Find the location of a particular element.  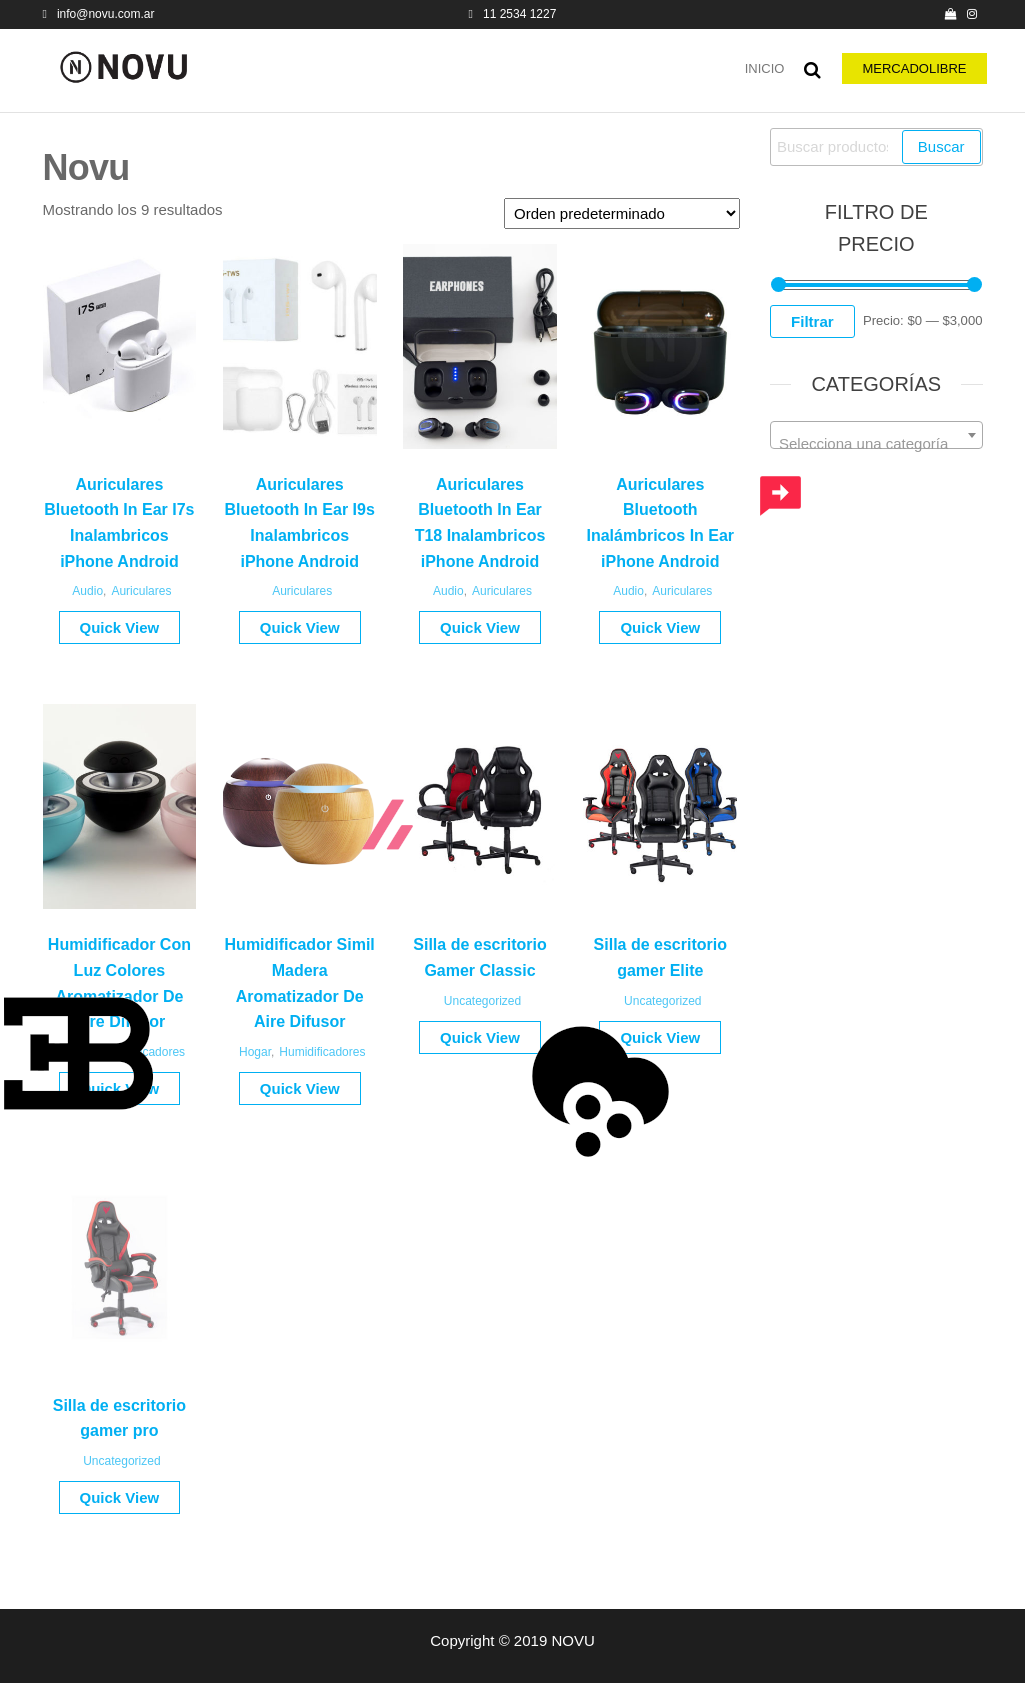

indicates hail weather conditions is located at coordinates (600, 1088).